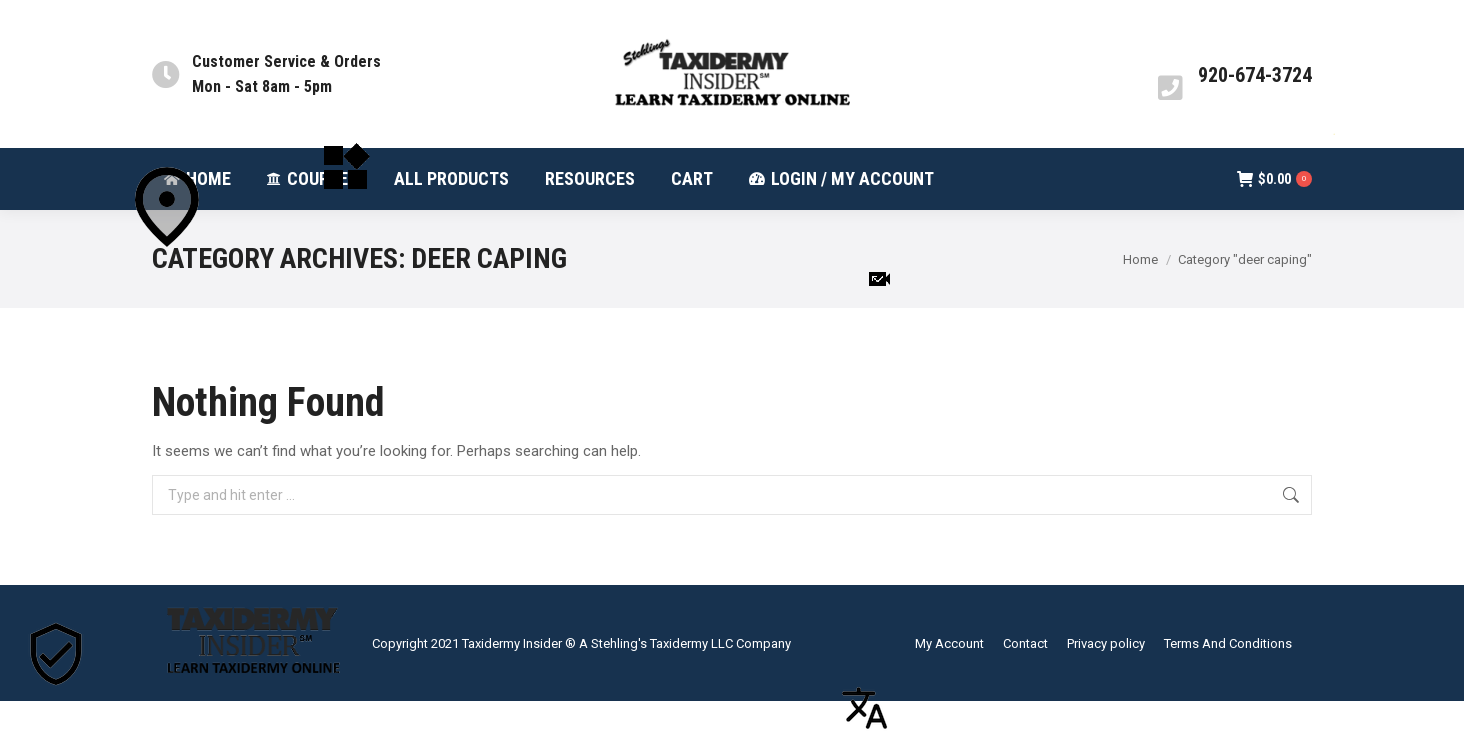  Describe the element at coordinates (345, 167) in the screenshot. I see `access home screen widgets` at that location.